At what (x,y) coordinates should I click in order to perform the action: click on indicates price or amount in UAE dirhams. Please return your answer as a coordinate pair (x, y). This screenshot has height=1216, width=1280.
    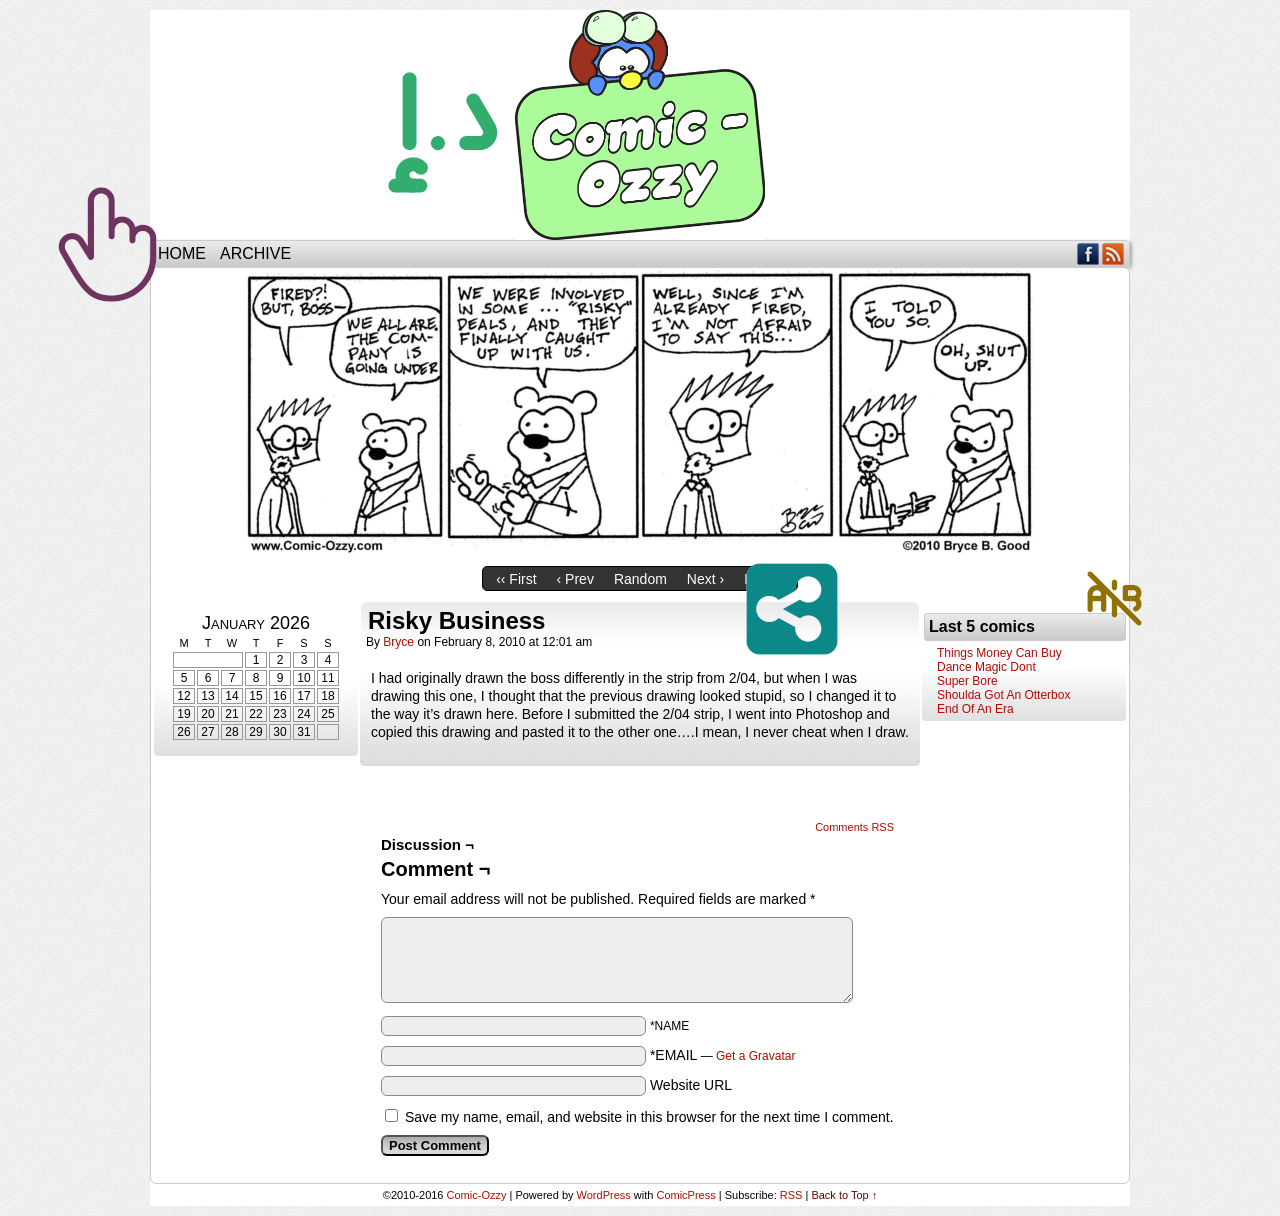
    Looking at the image, I should click on (445, 136).